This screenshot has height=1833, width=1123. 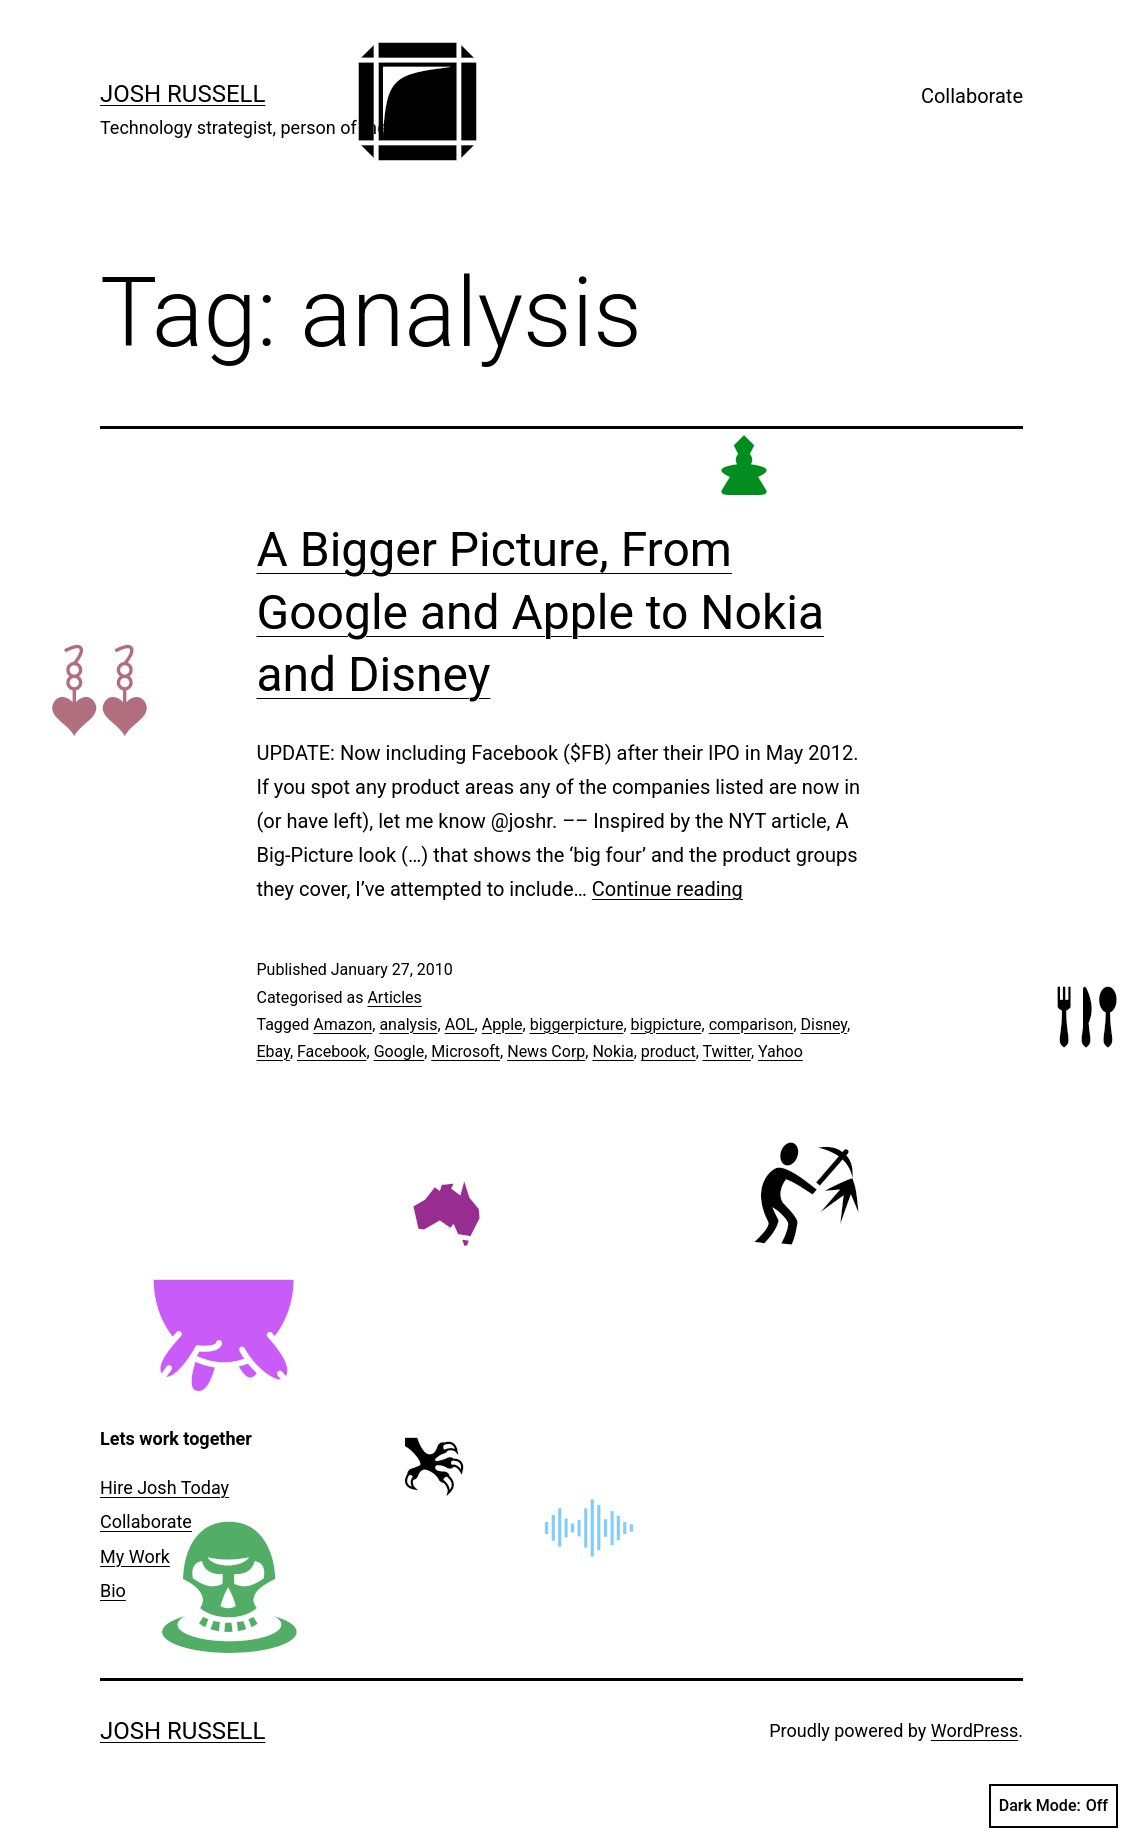 What do you see at coordinates (806, 1193) in the screenshot?
I see `access mining or resource gathering features` at bounding box center [806, 1193].